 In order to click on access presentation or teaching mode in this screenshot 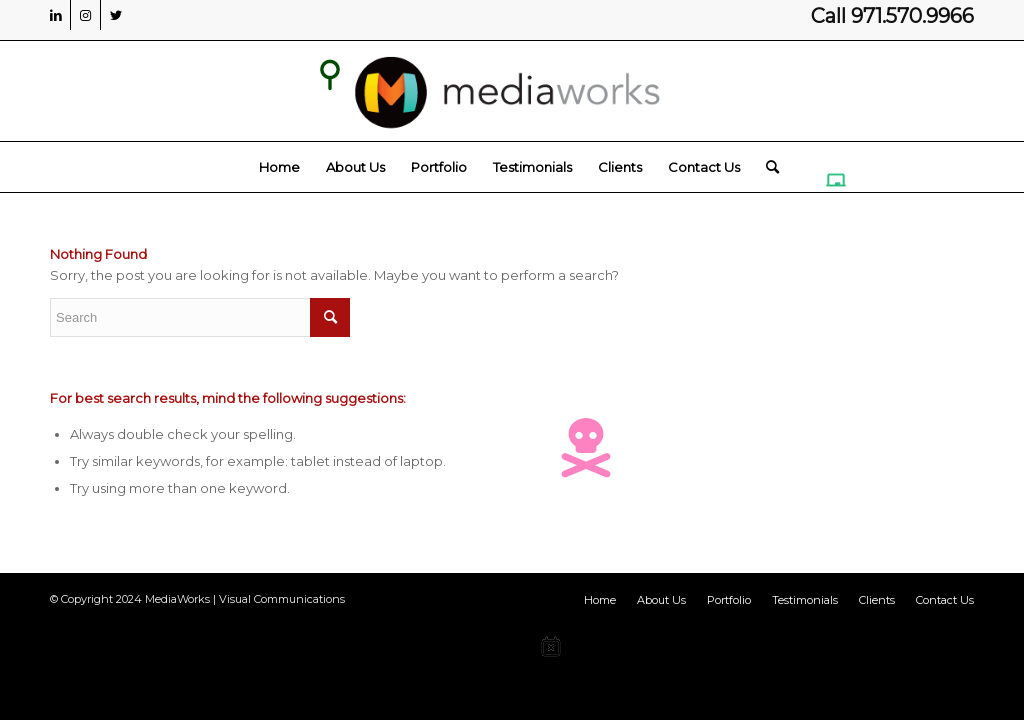, I will do `click(836, 180)`.